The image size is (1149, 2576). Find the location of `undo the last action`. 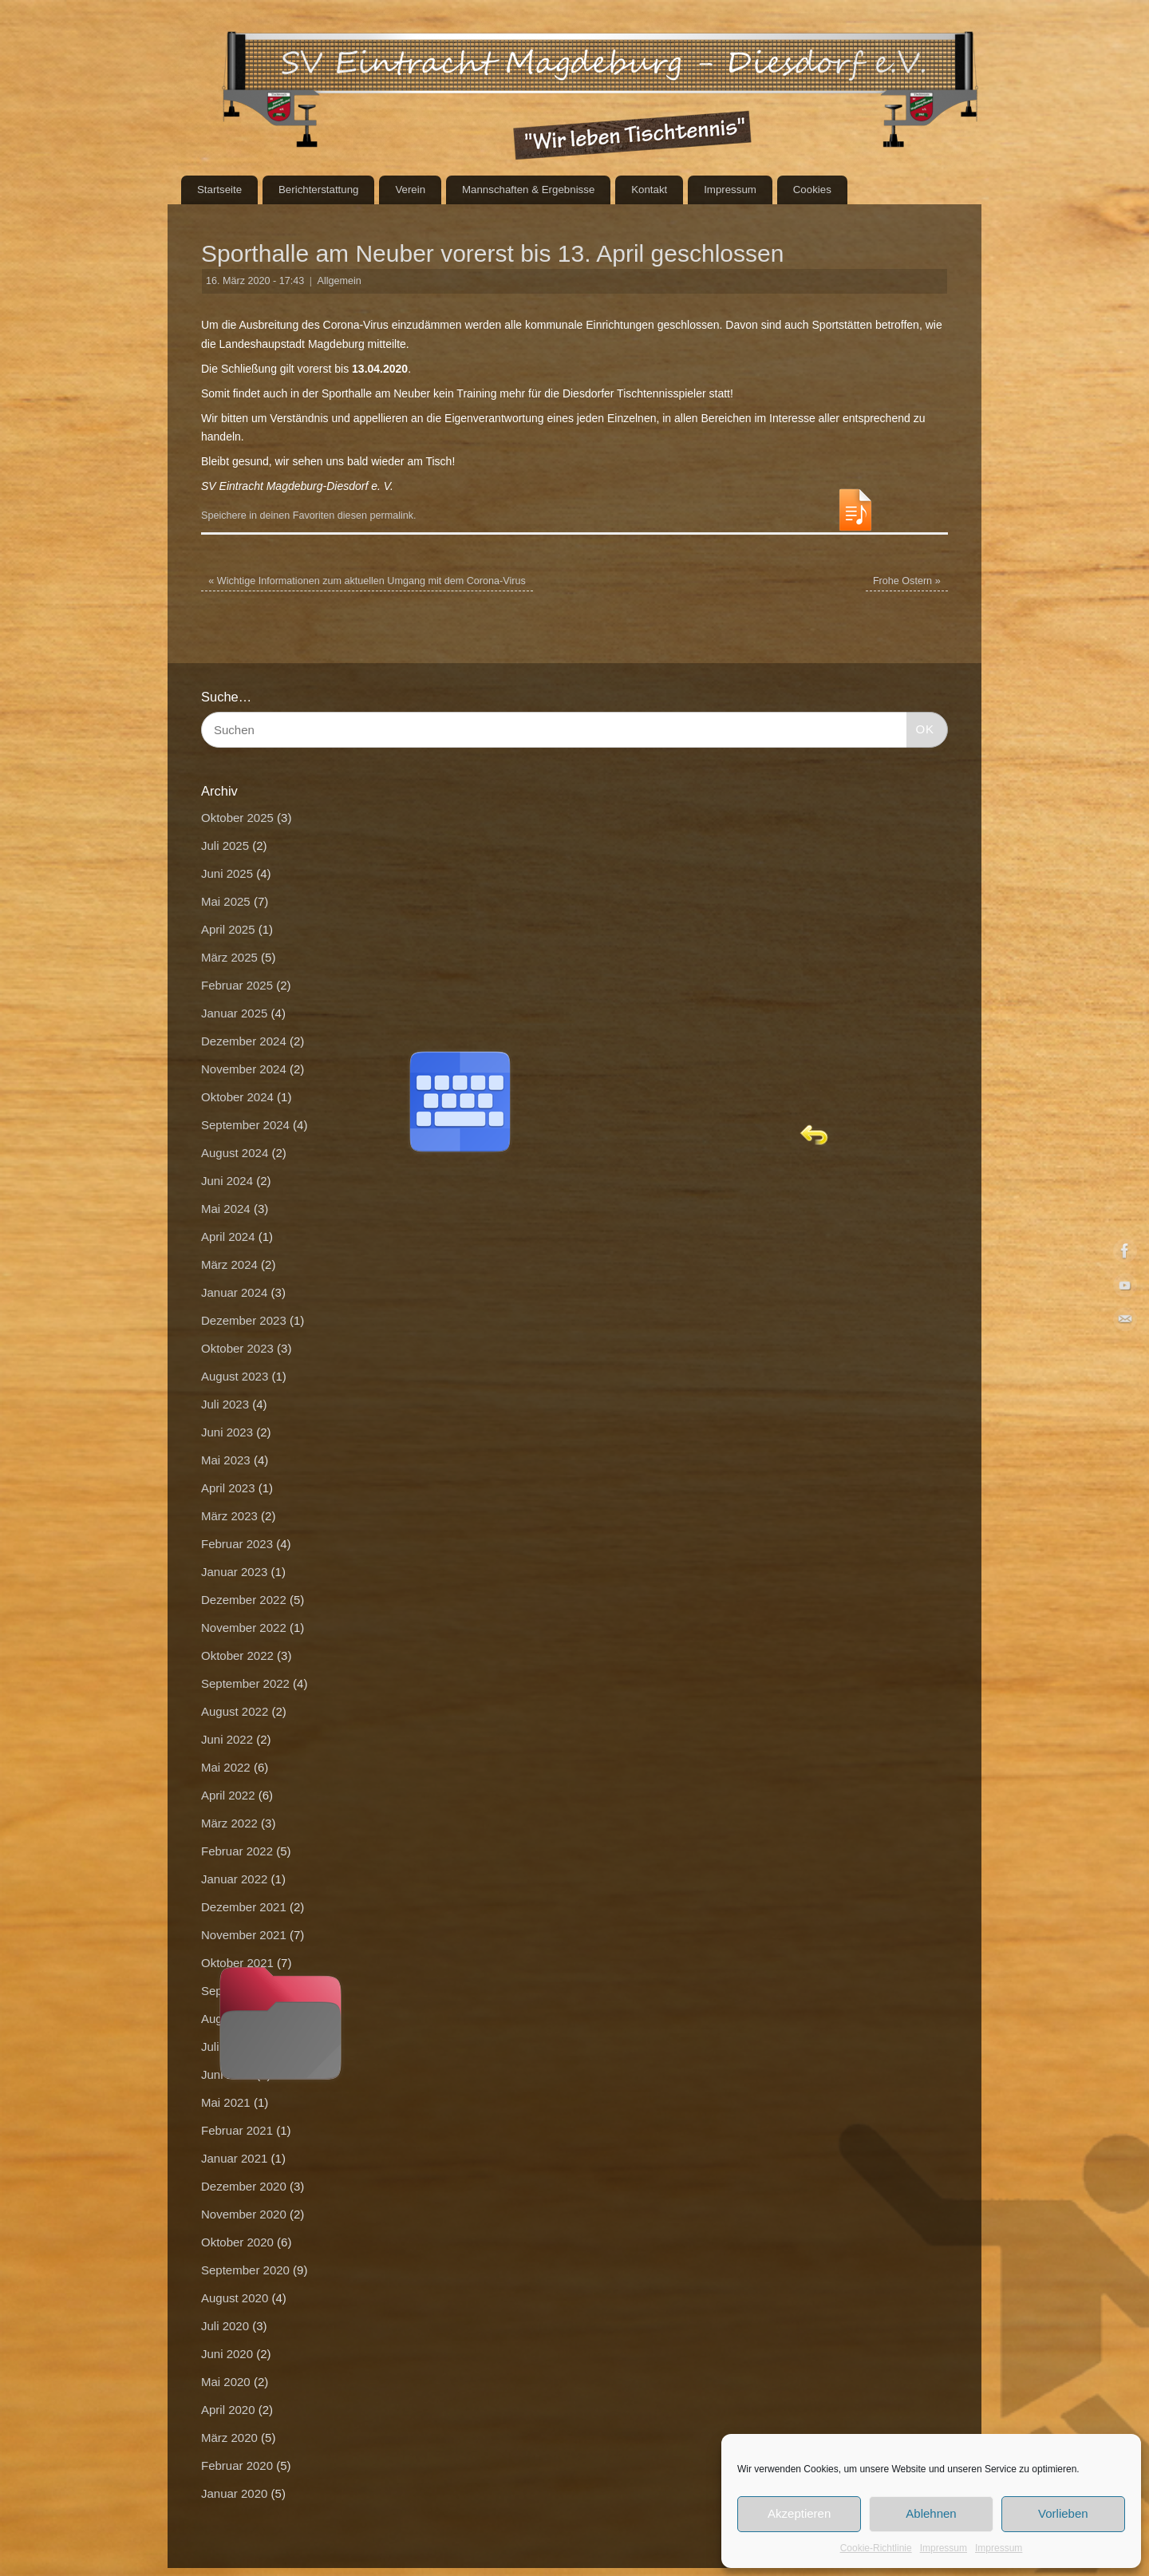

undo the last action is located at coordinates (814, 1134).